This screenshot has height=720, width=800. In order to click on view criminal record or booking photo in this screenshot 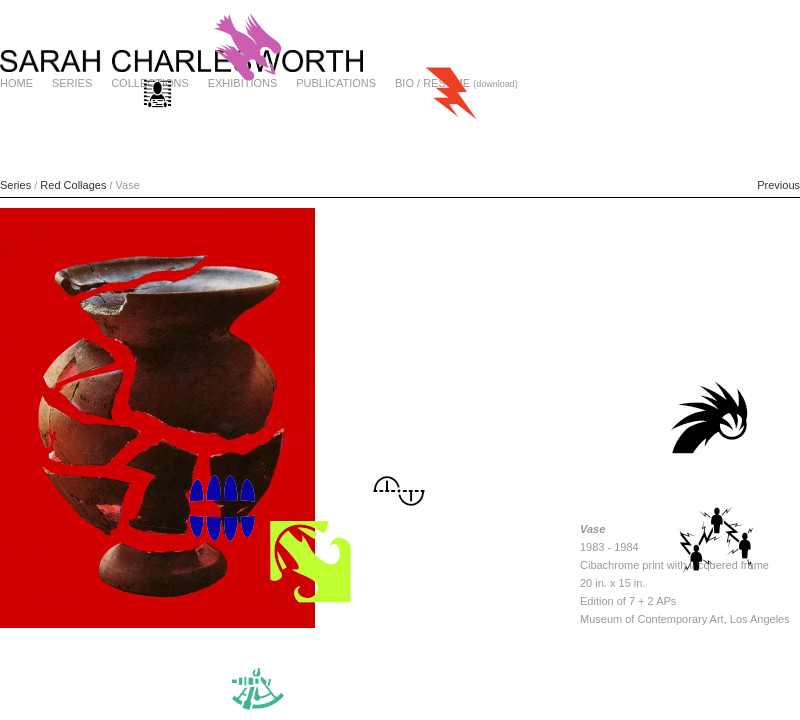, I will do `click(157, 93)`.